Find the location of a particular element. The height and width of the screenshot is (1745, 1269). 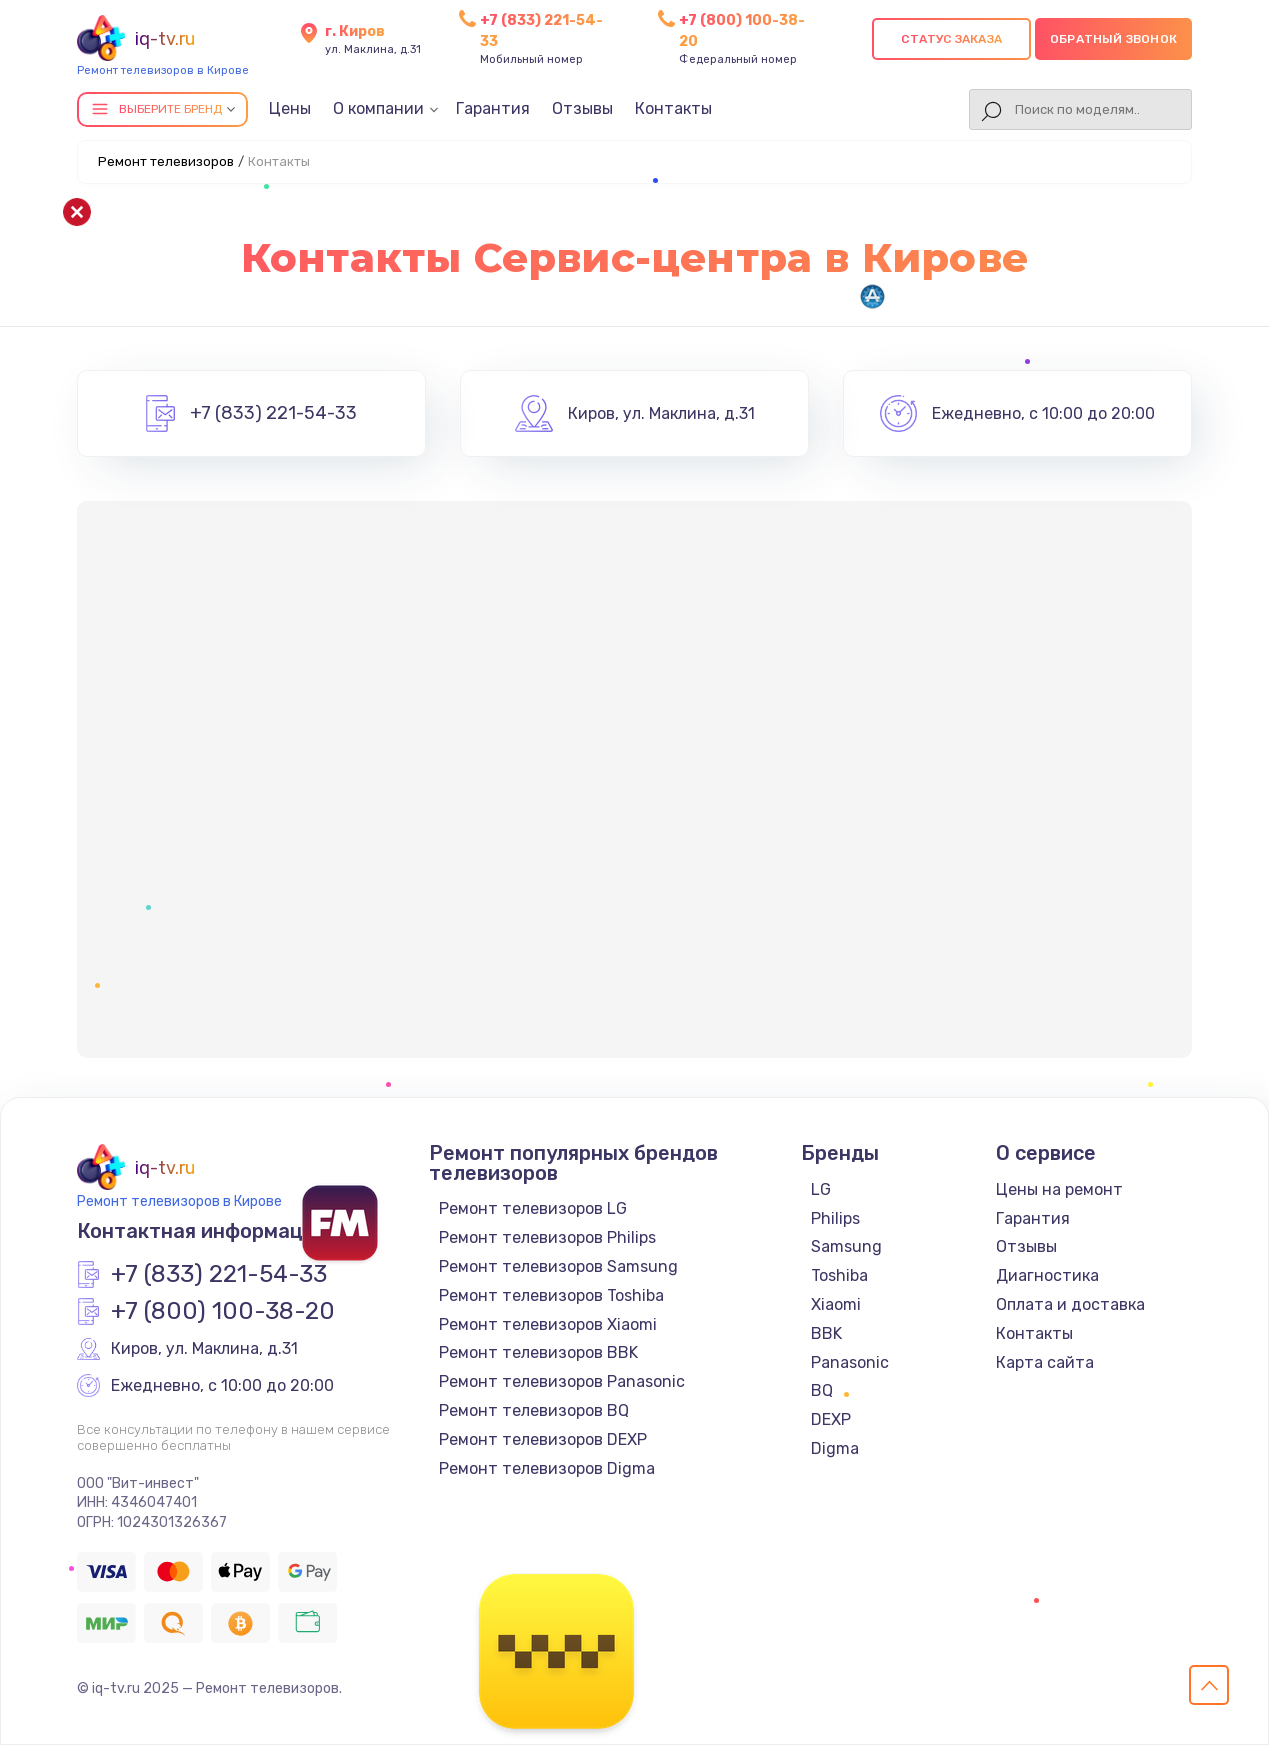

close the current dialog or modal is located at coordinates (77, 212).